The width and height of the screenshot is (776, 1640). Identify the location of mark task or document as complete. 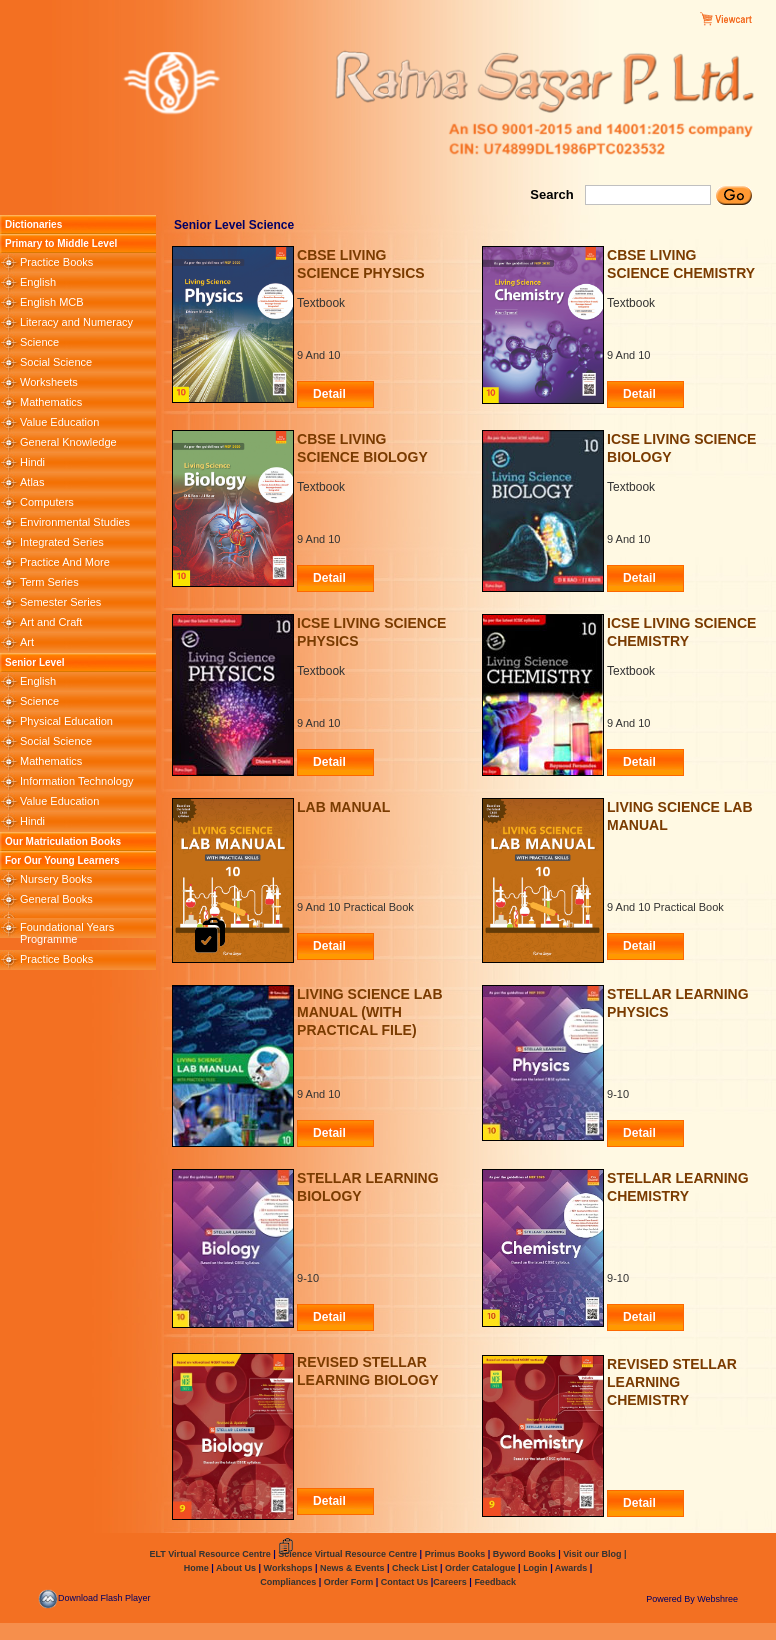
(210, 935).